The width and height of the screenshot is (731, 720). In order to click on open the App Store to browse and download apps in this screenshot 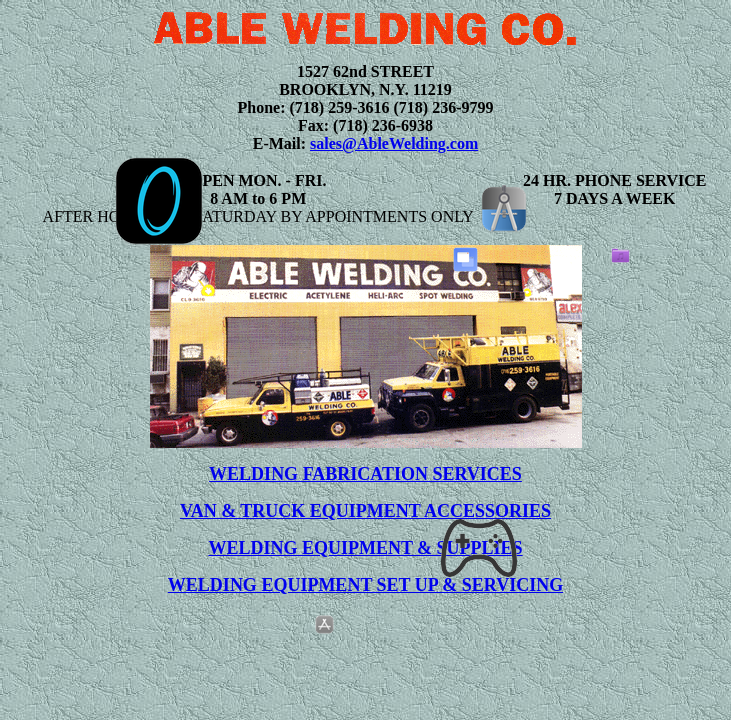, I will do `click(324, 624)`.